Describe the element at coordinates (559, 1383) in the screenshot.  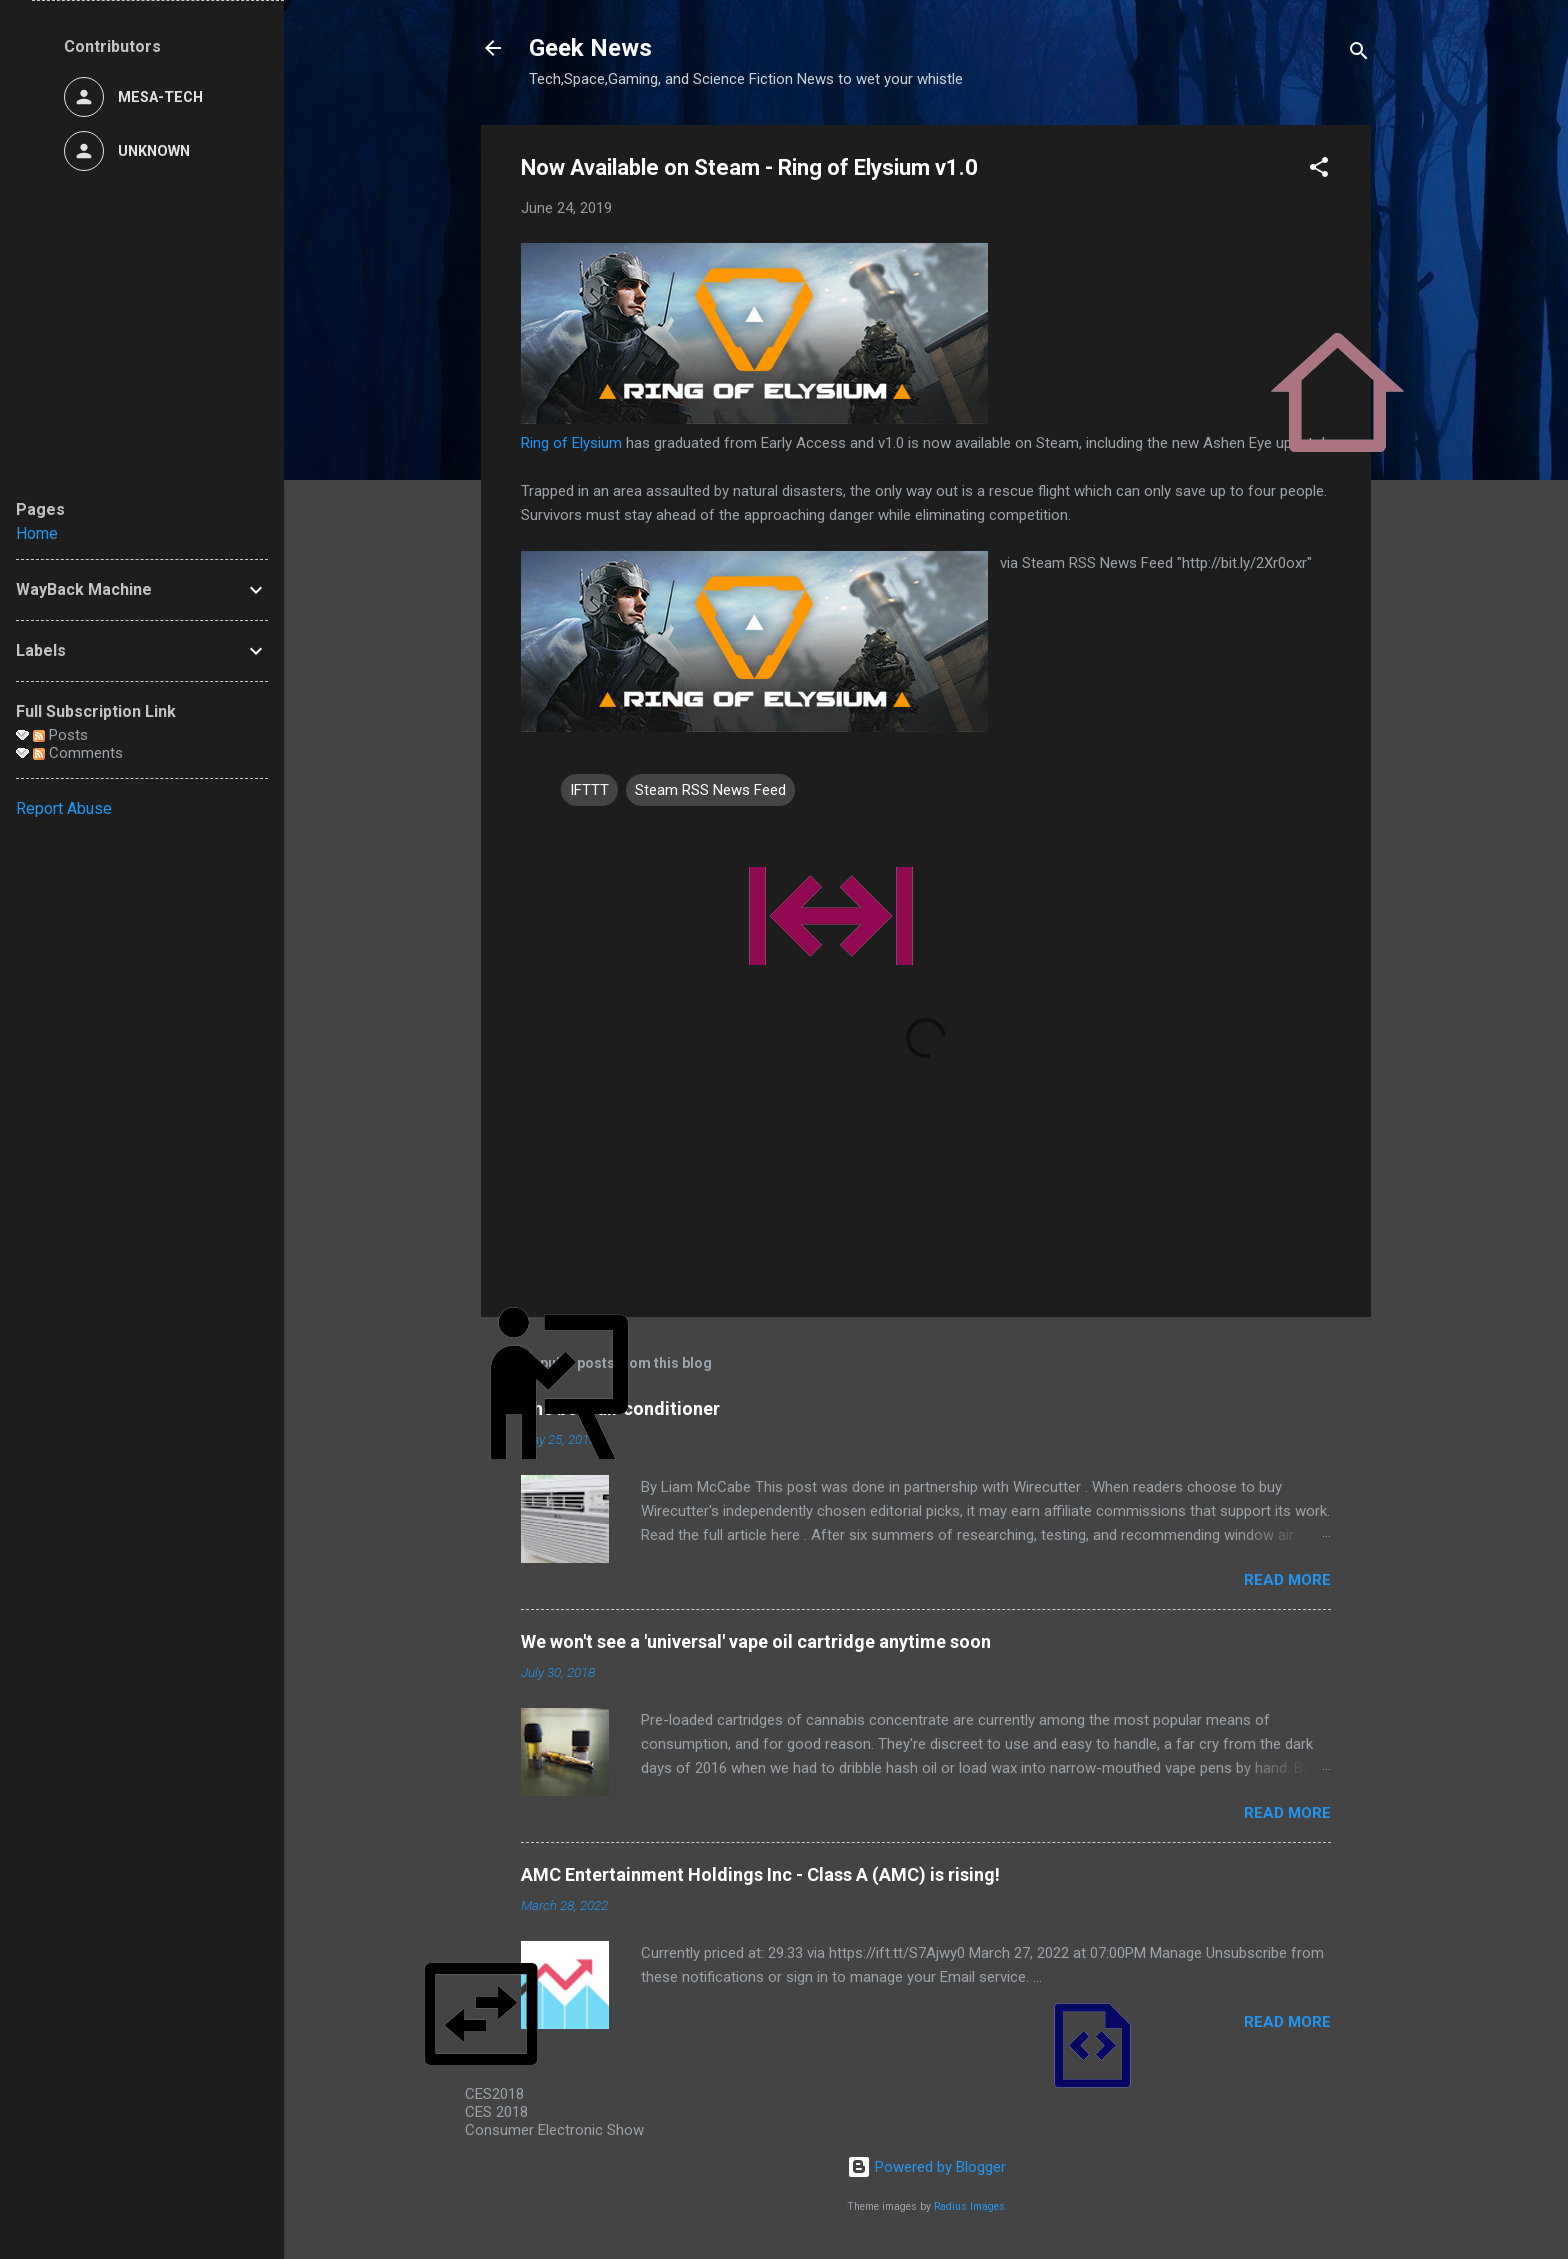
I see `start or view a presentation` at that location.